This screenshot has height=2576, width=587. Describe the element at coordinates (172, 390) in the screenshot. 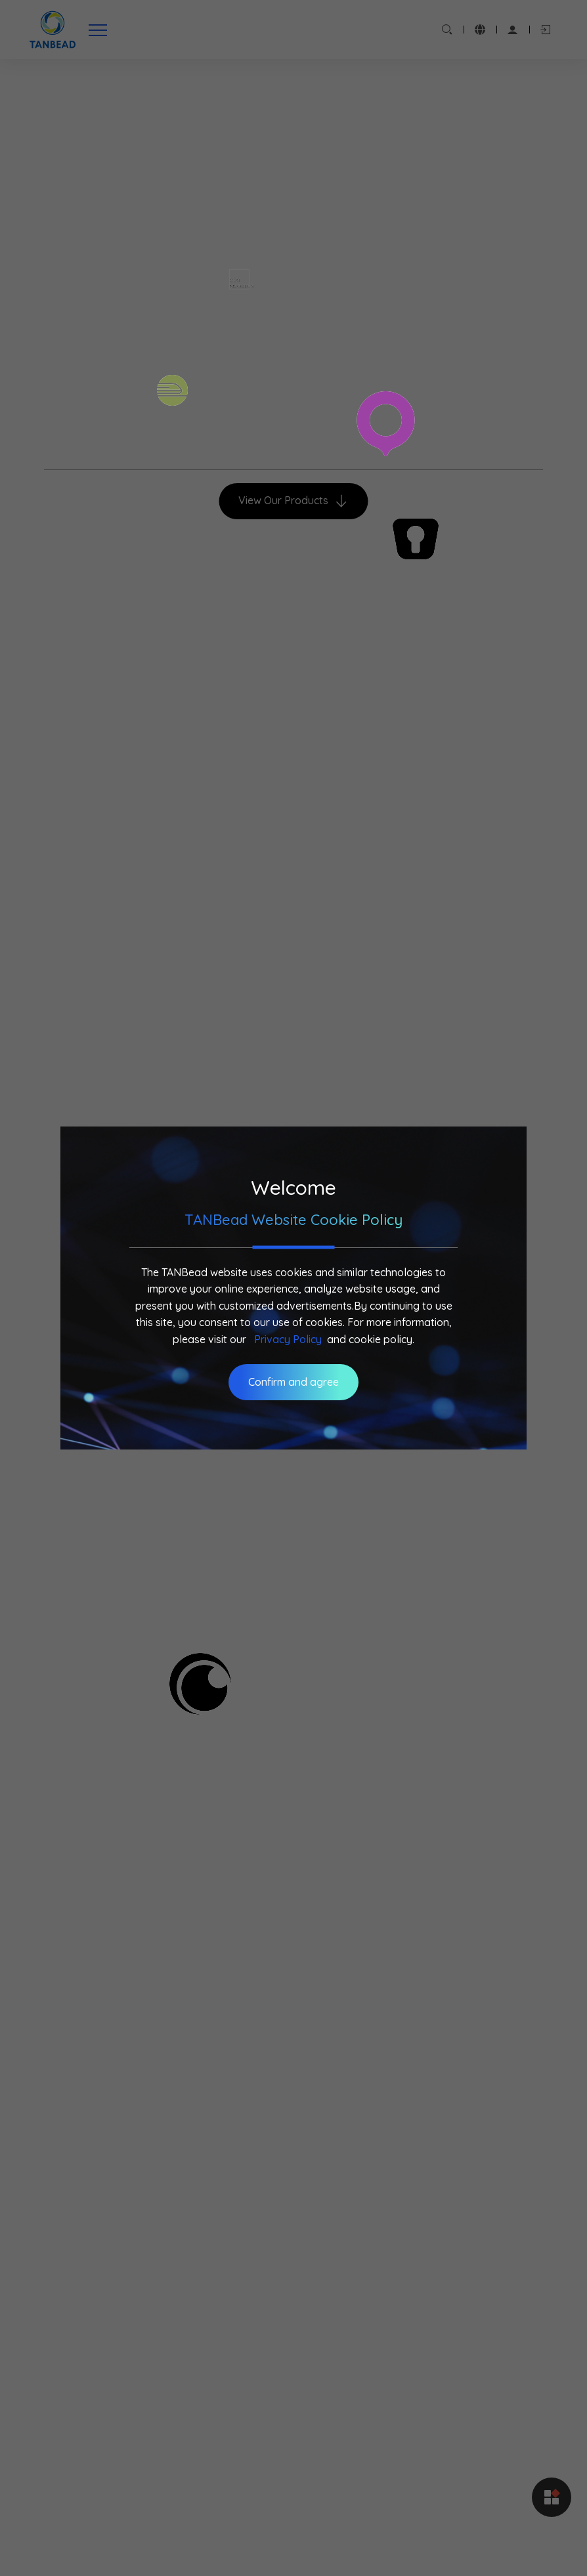

I see `railway app logo` at that location.